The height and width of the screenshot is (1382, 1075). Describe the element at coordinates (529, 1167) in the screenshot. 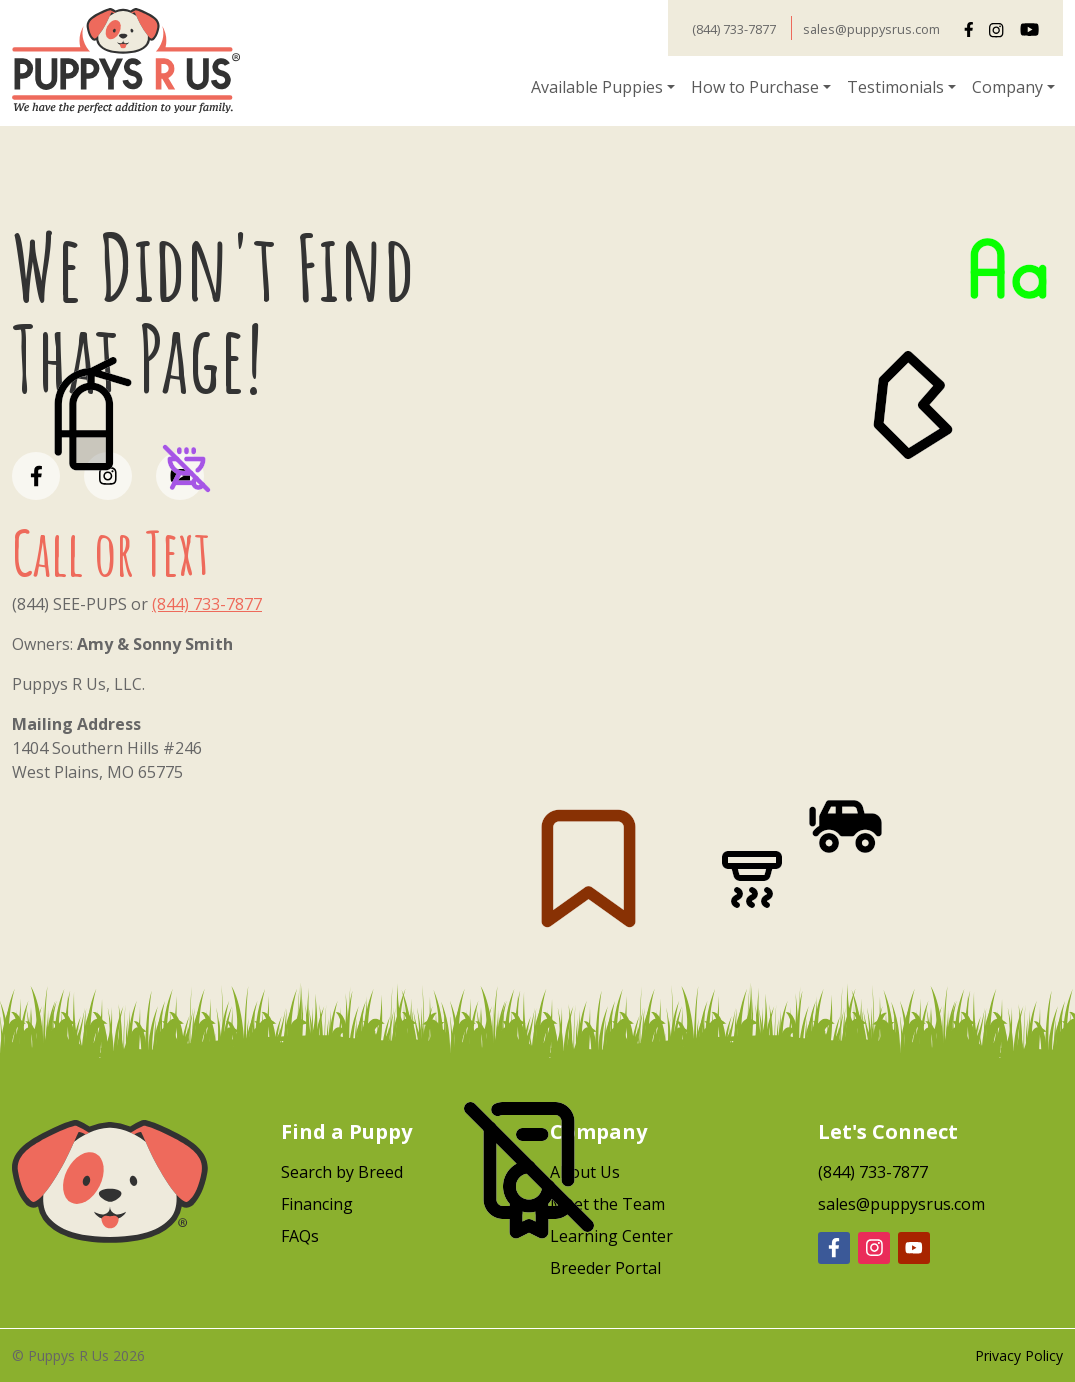

I see `certificate or credential unavailable` at that location.